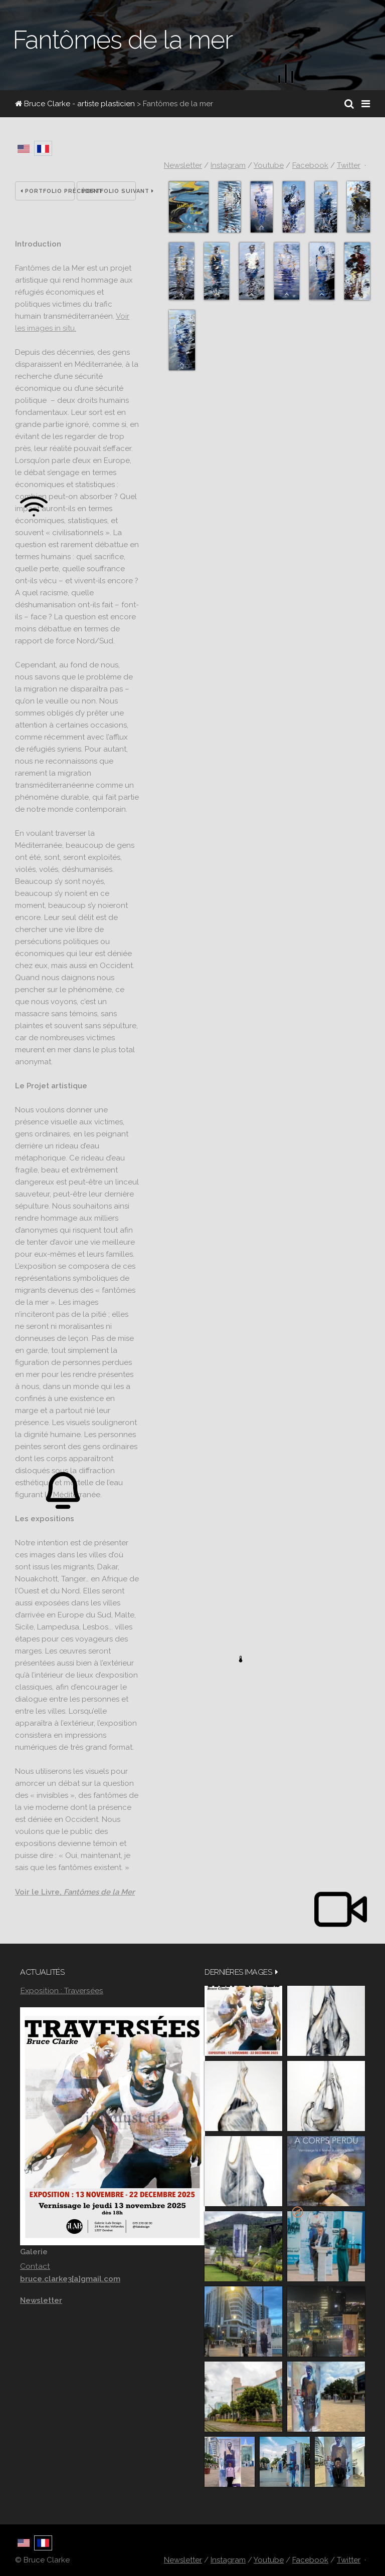 The height and width of the screenshot is (2576, 385). I want to click on view current temperature, so click(241, 1659).